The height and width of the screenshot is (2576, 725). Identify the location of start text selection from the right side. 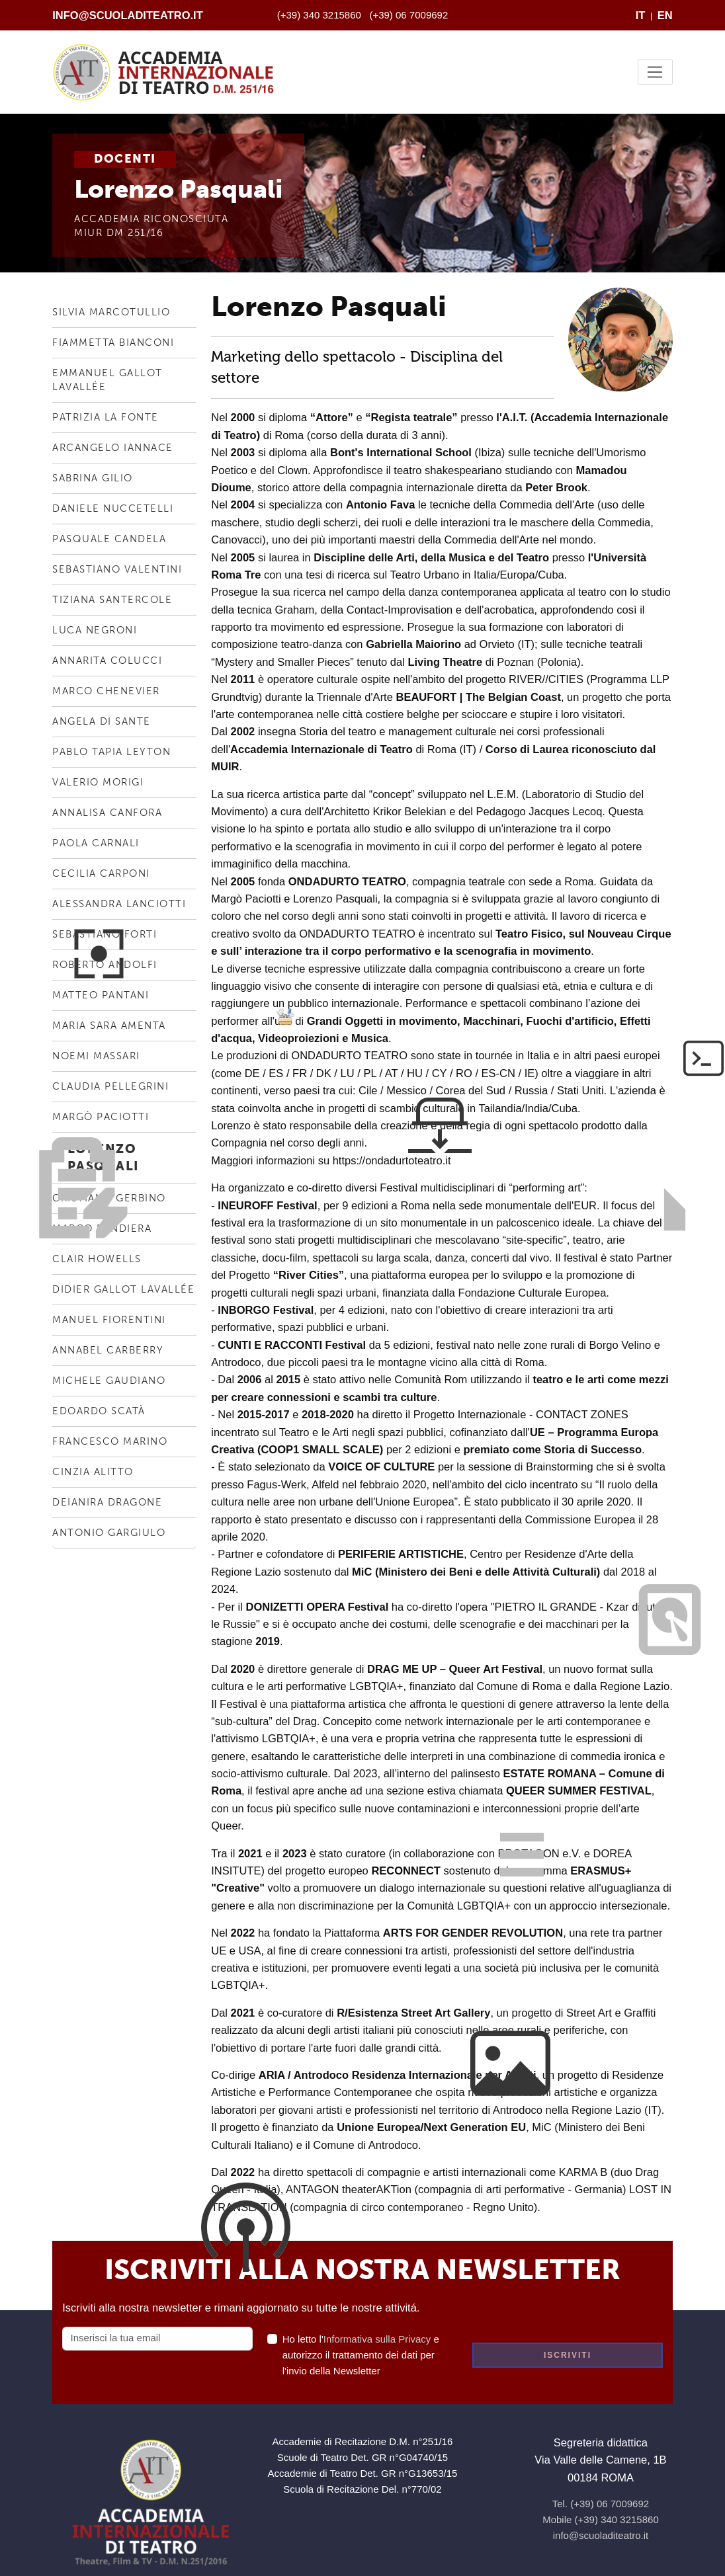
(675, 1209).